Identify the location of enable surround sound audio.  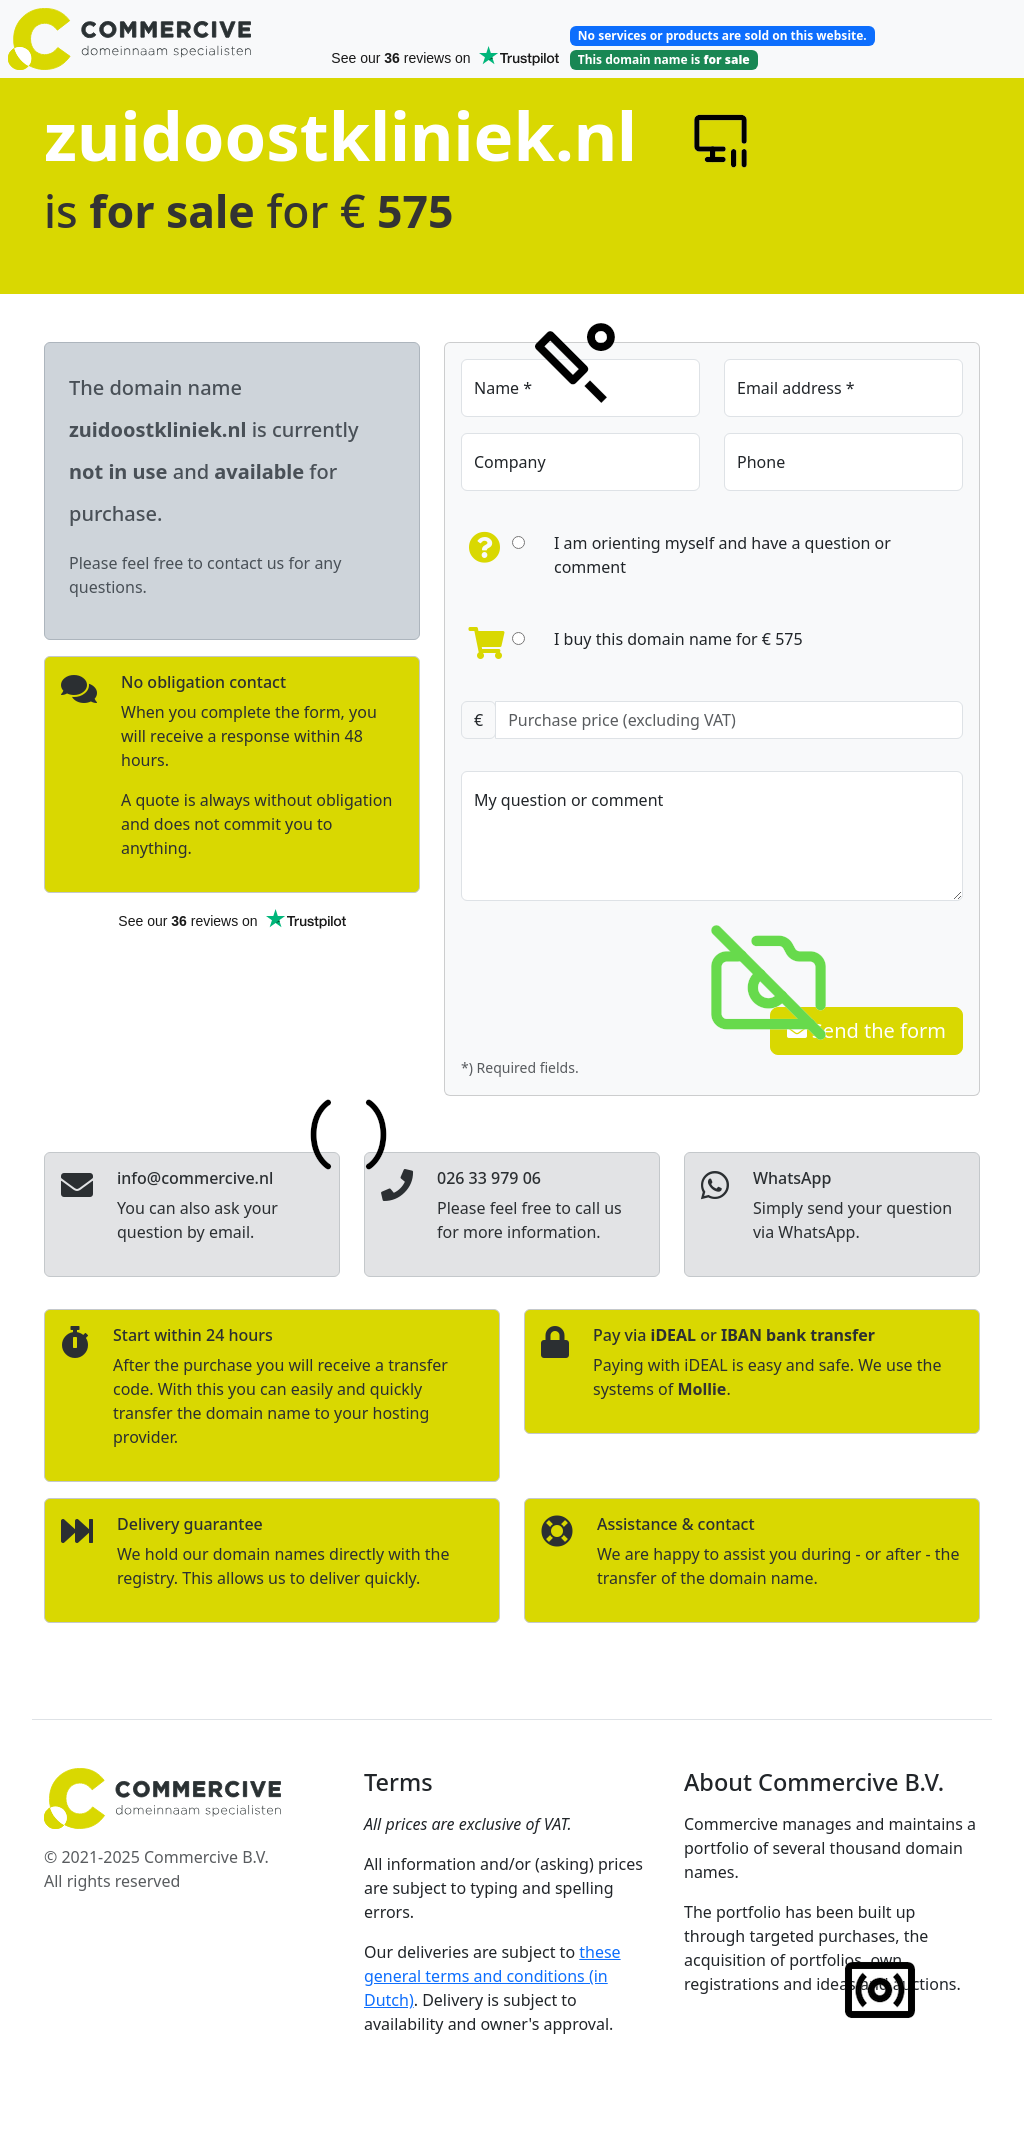
(880, 1990).